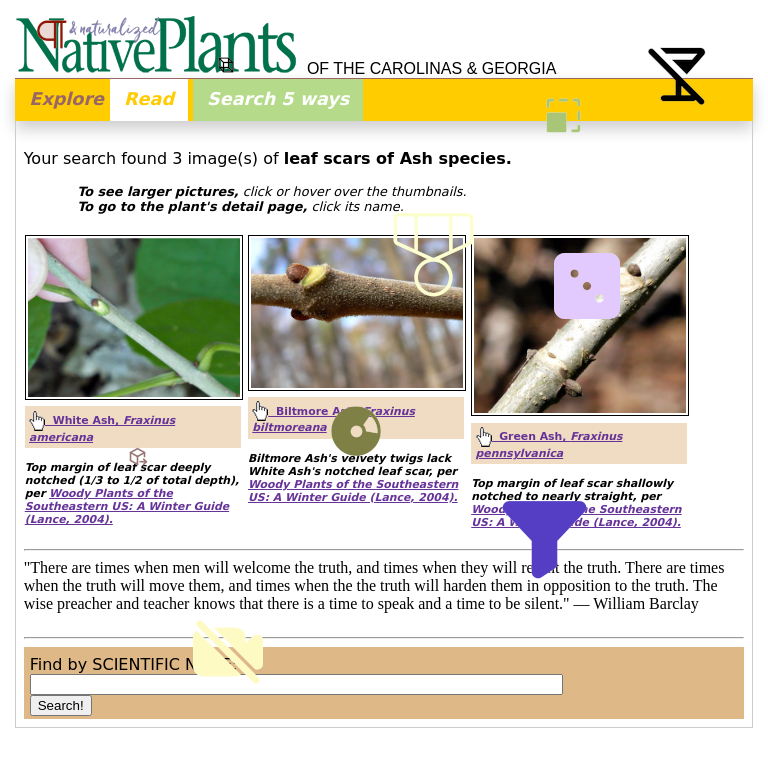 This screenshot has height=758, width=768. What do you see at coordinates (587, 286) in the screenshot?
I see `indicates a dice roll result of three` at bounding box center [587, 286].